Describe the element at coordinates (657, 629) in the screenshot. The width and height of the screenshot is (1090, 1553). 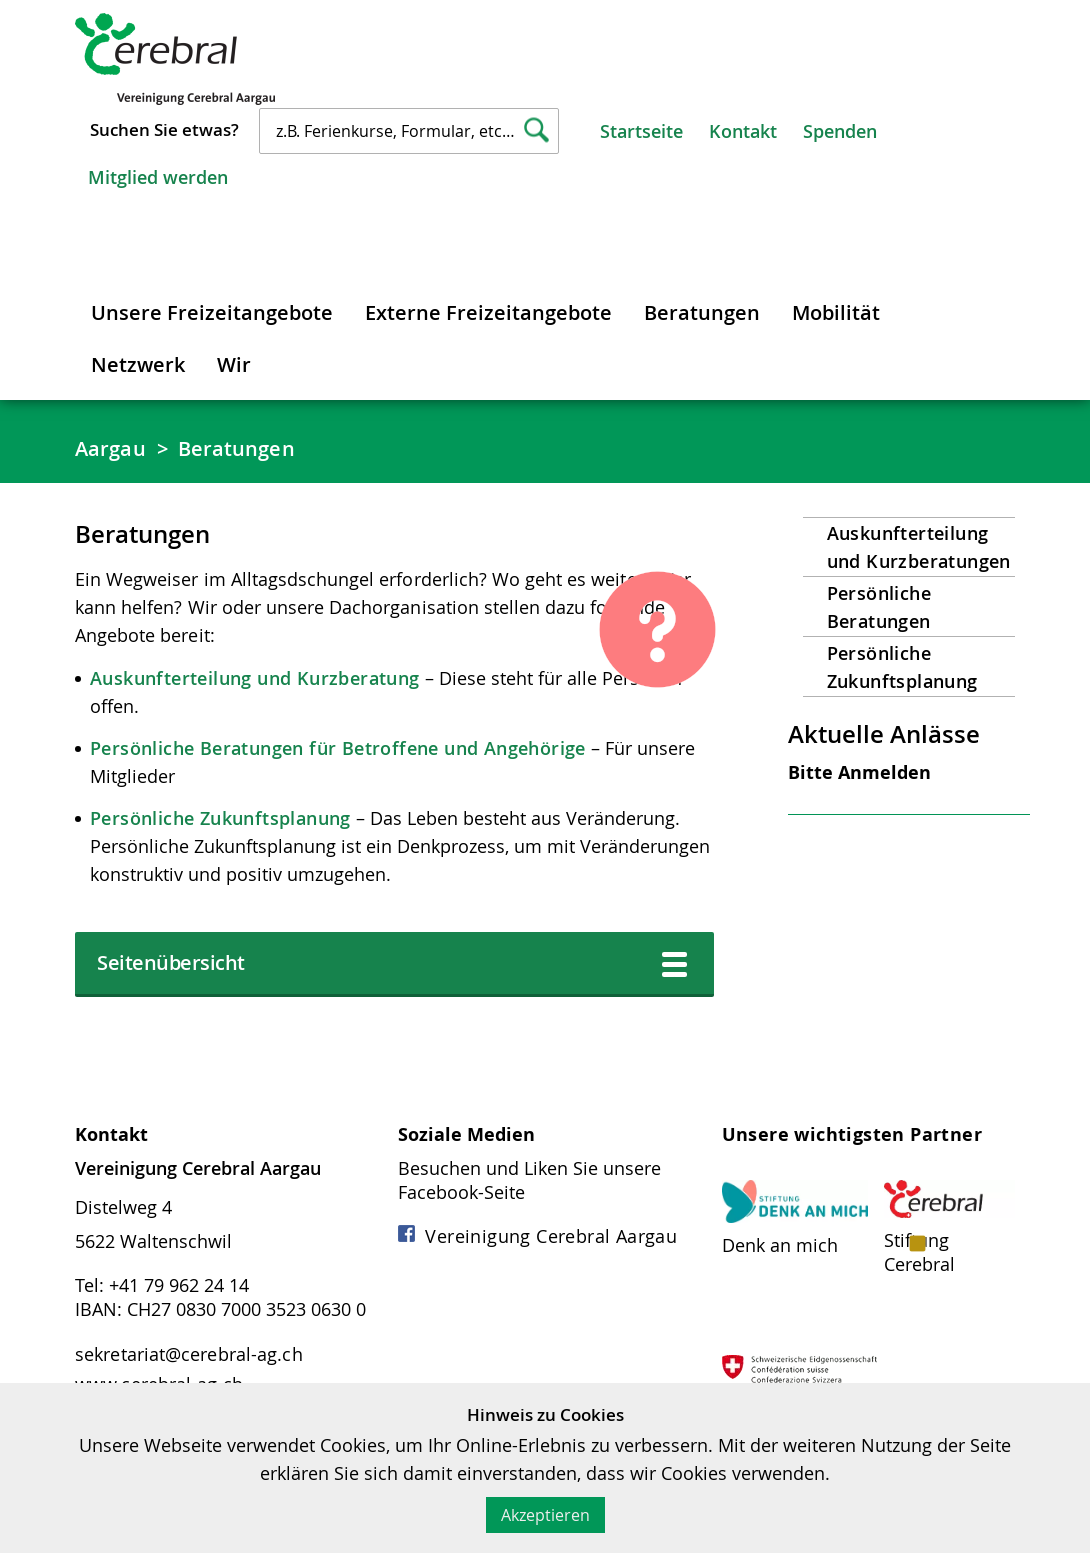
I see `access help or support information` at that location.